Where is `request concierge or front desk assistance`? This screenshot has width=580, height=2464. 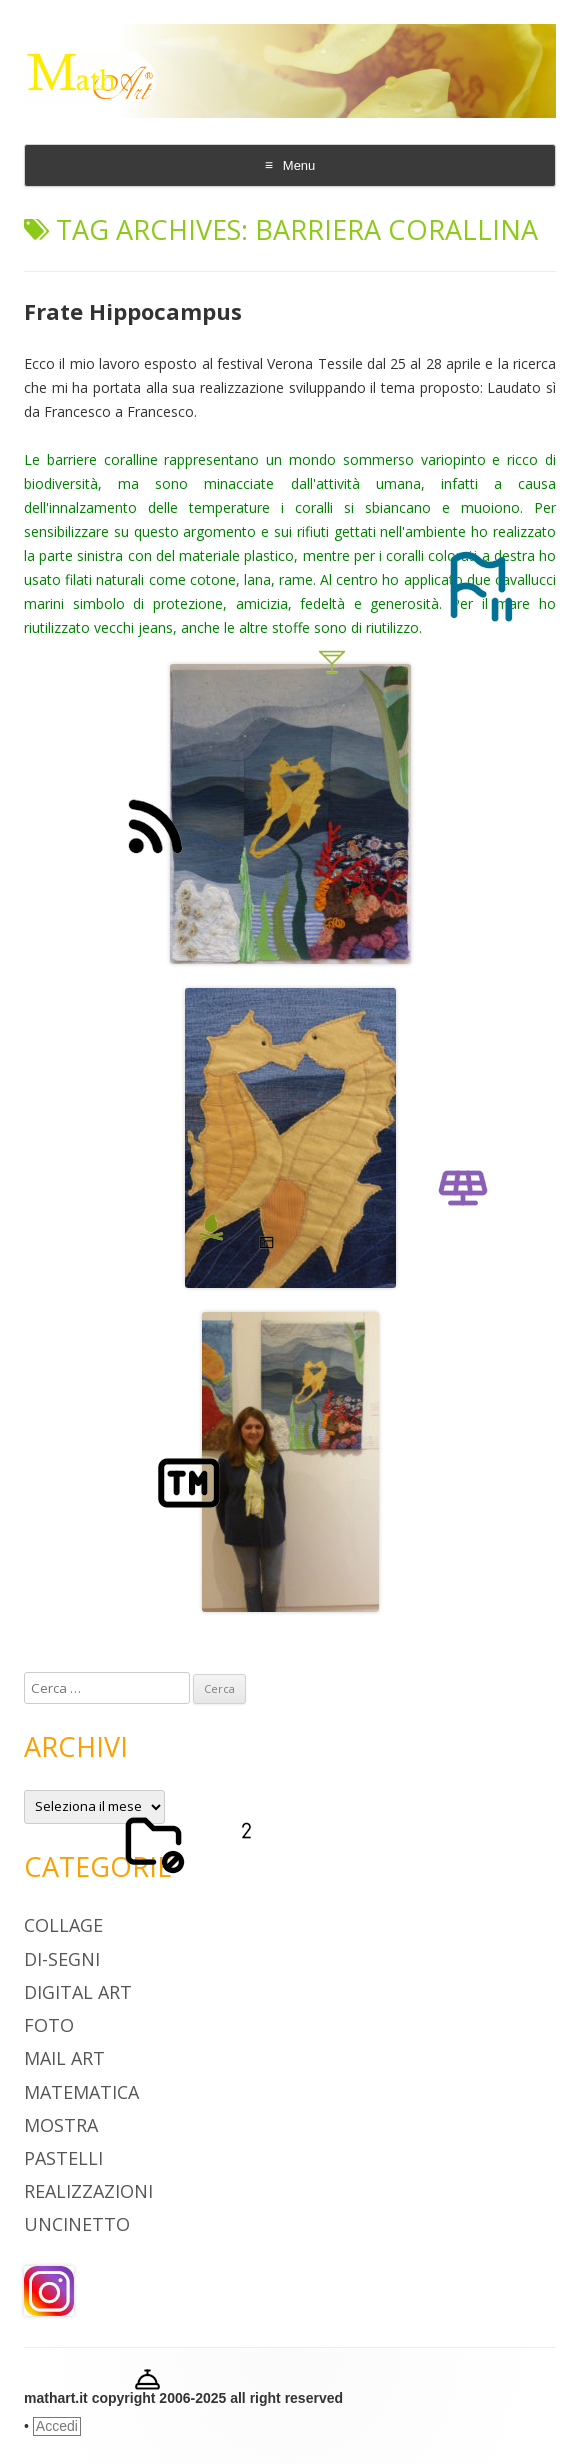
request concierge or front desk assistance is located at coordinates (147, 2379).